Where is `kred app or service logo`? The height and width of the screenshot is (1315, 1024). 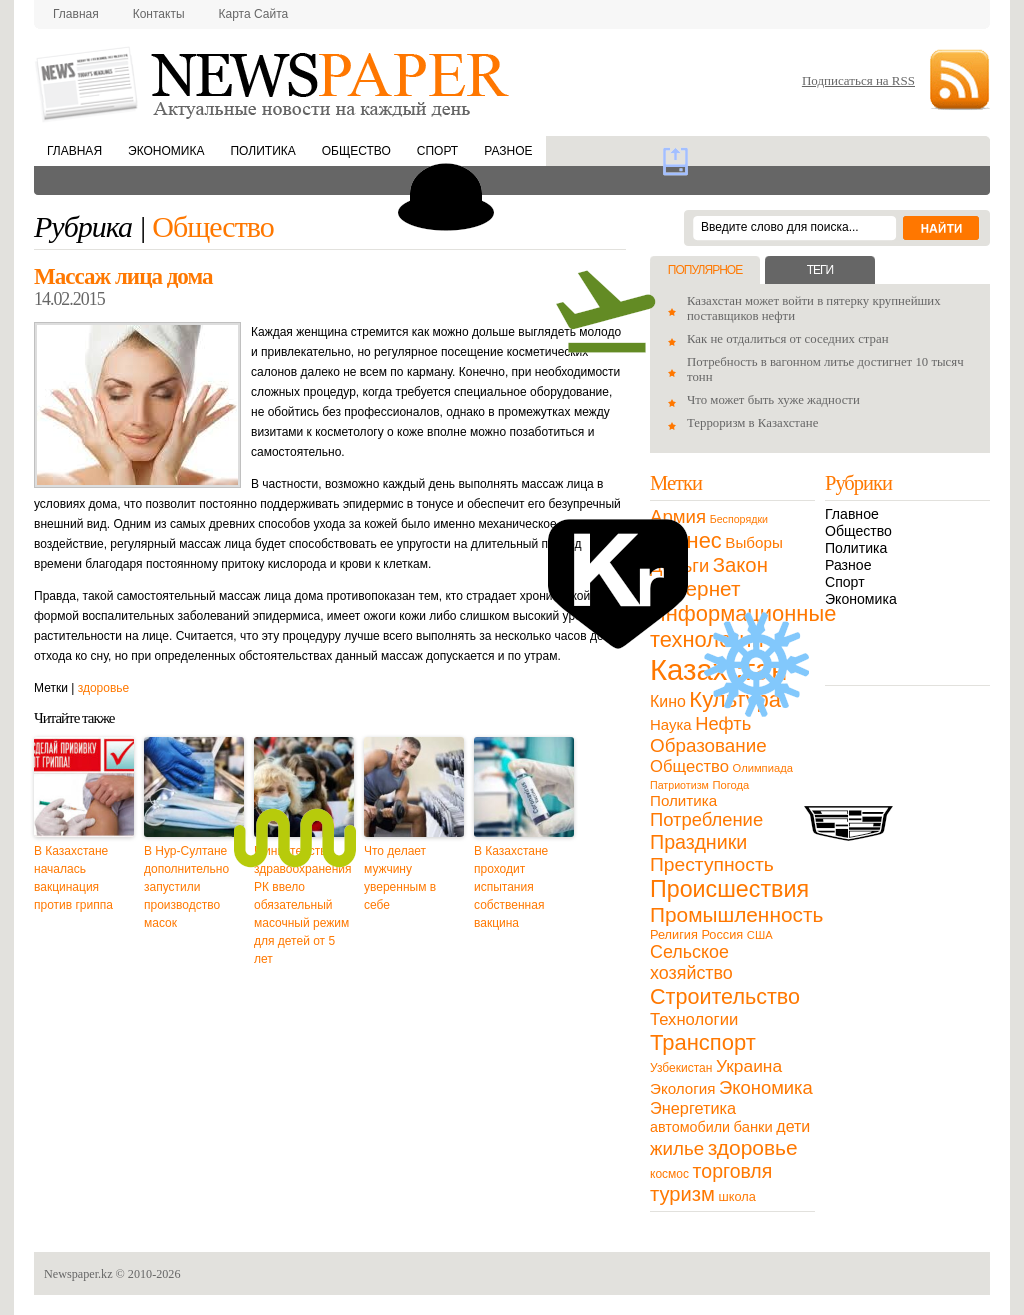
kred app or service logo is located at coordinates (618, 584).